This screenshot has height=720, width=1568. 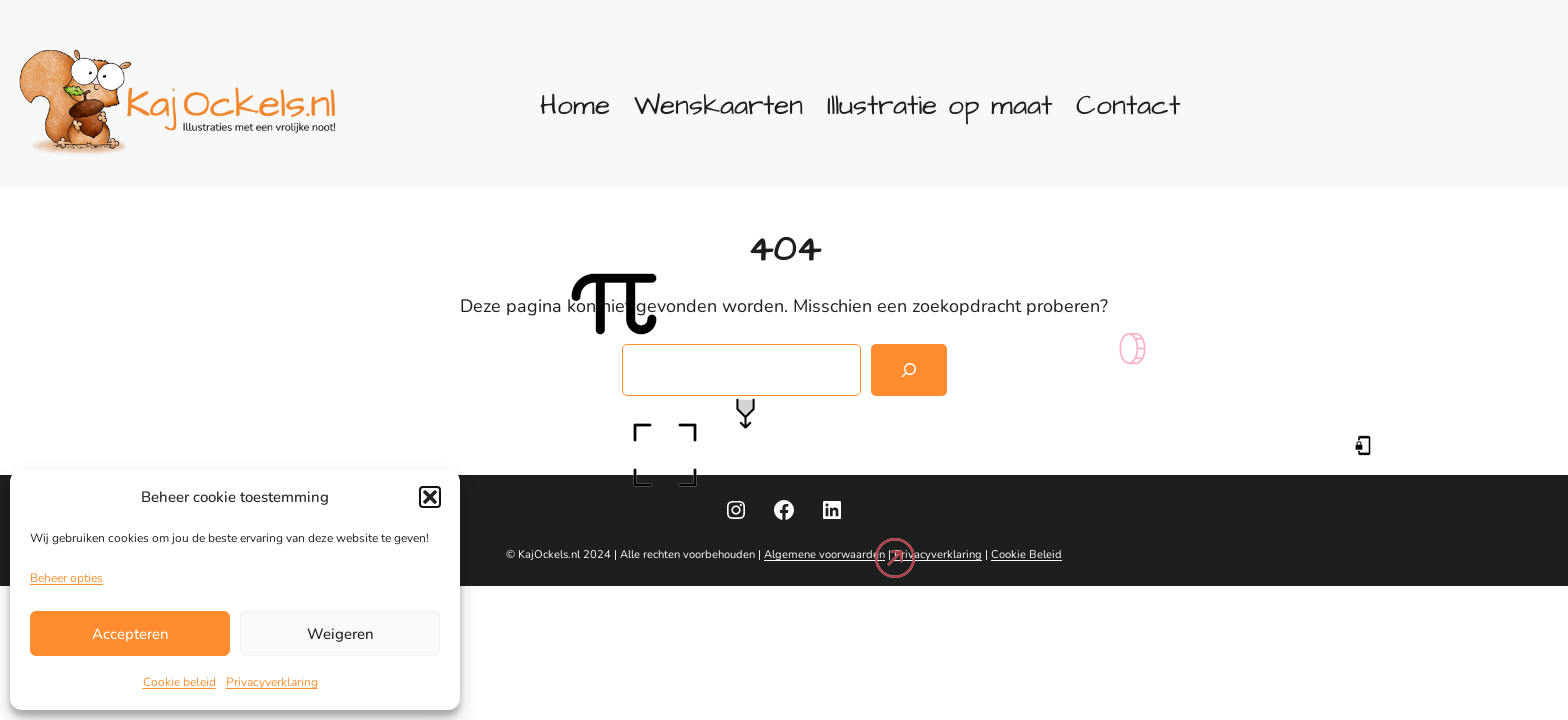 I want to click on view account balance or credits, so click(x=1132, y=348).